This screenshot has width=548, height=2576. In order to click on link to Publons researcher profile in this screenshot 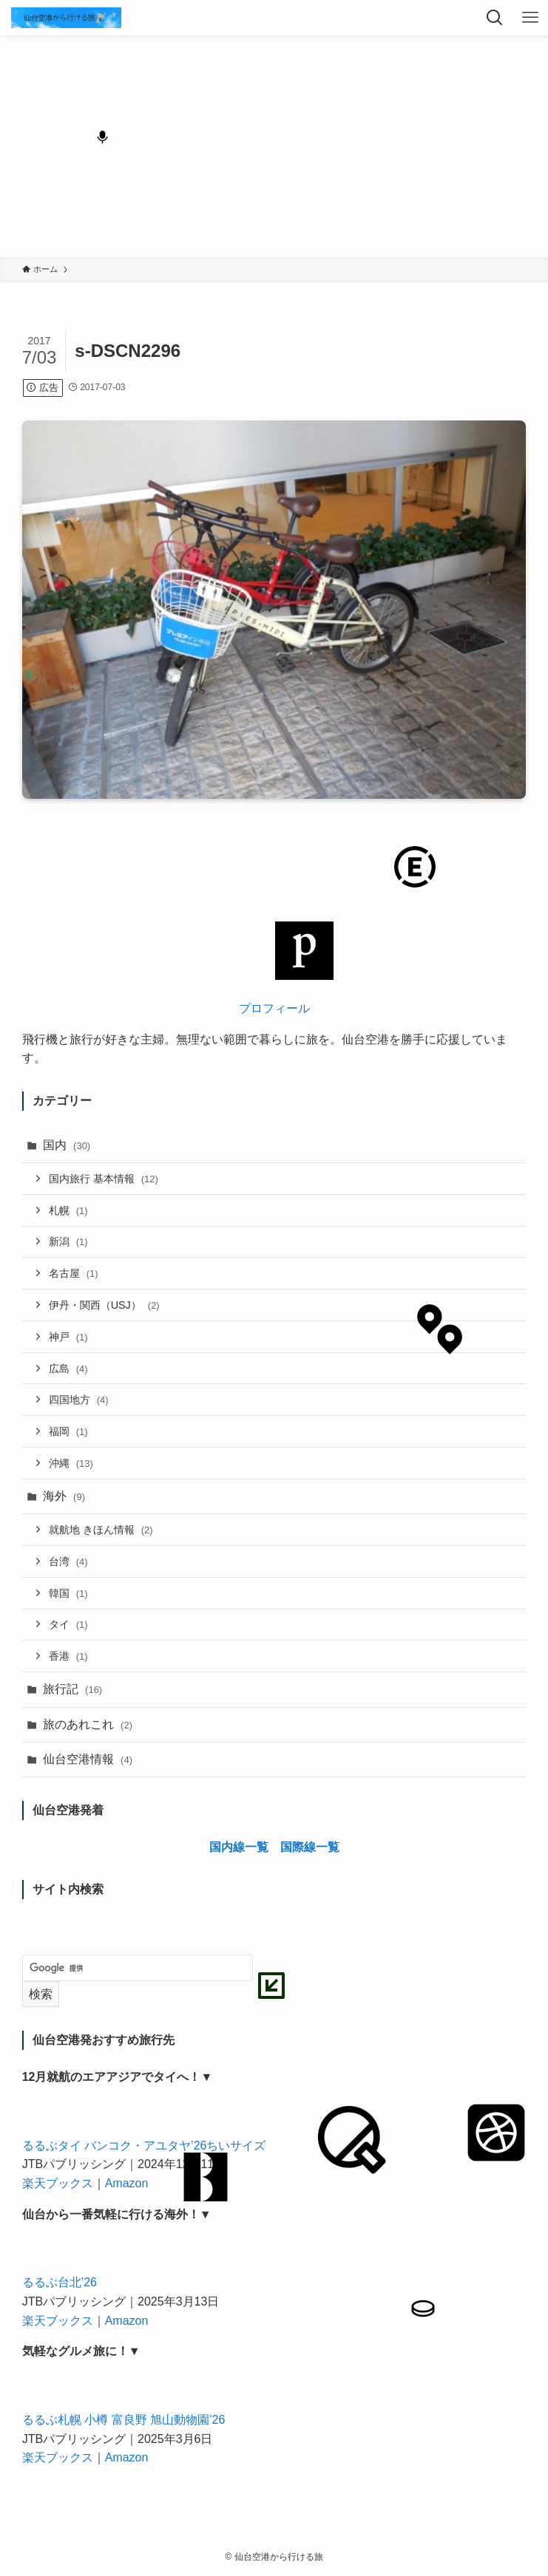, I will do `click(304, 950)`.